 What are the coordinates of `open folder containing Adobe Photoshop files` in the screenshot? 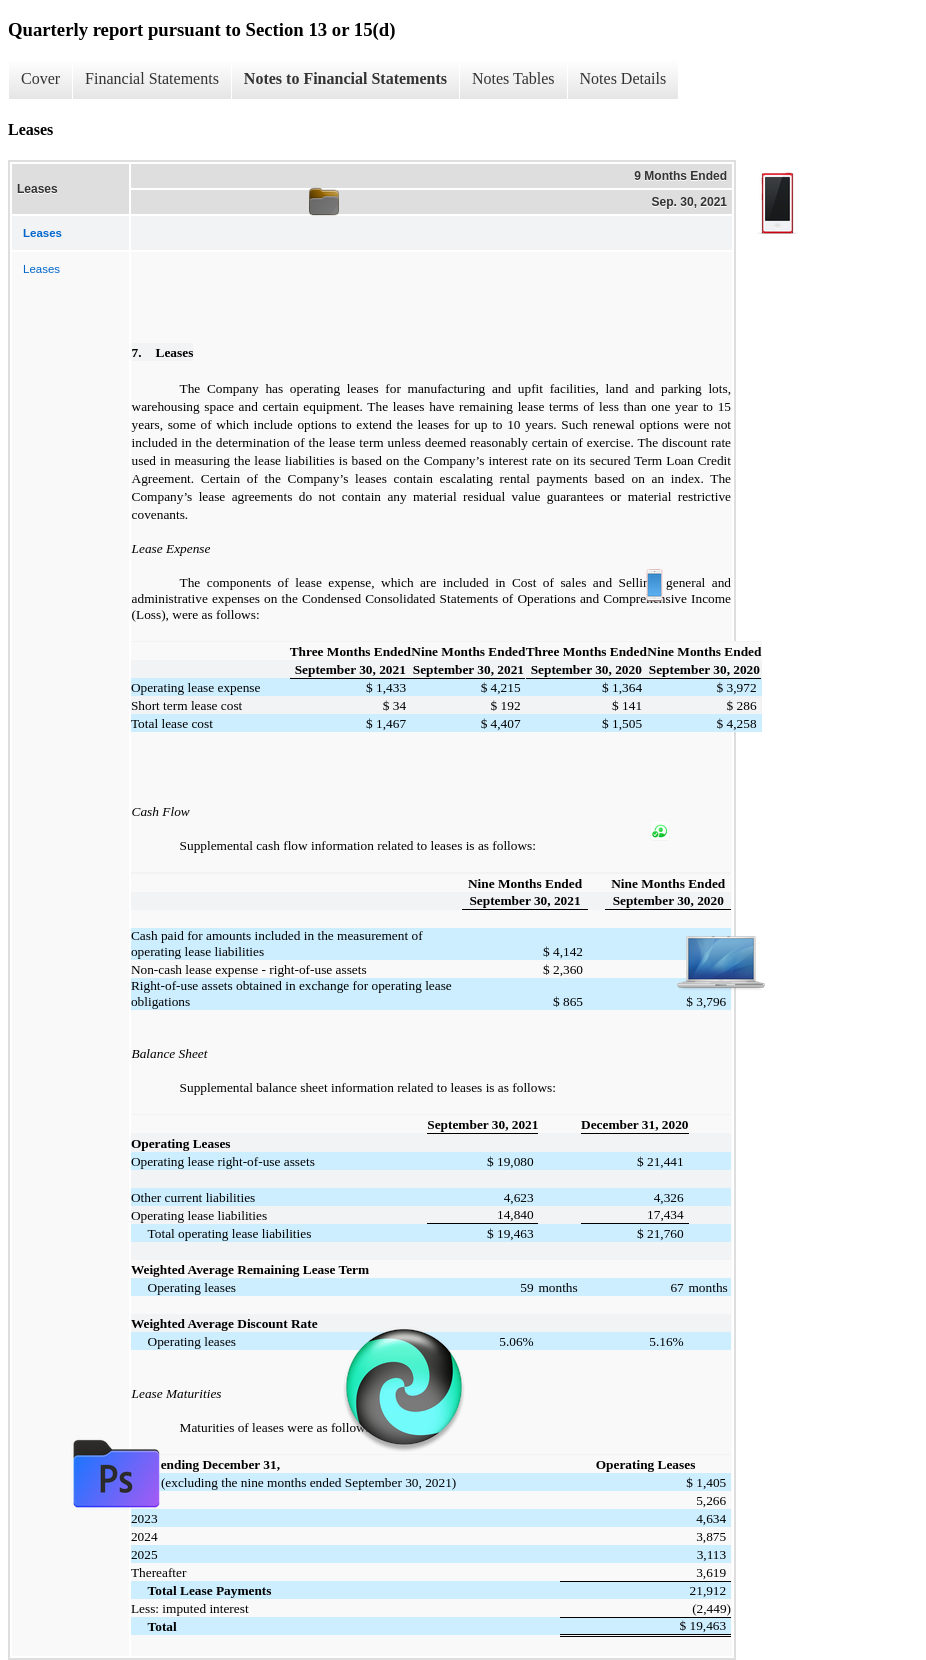 It's located at (116, 1476).